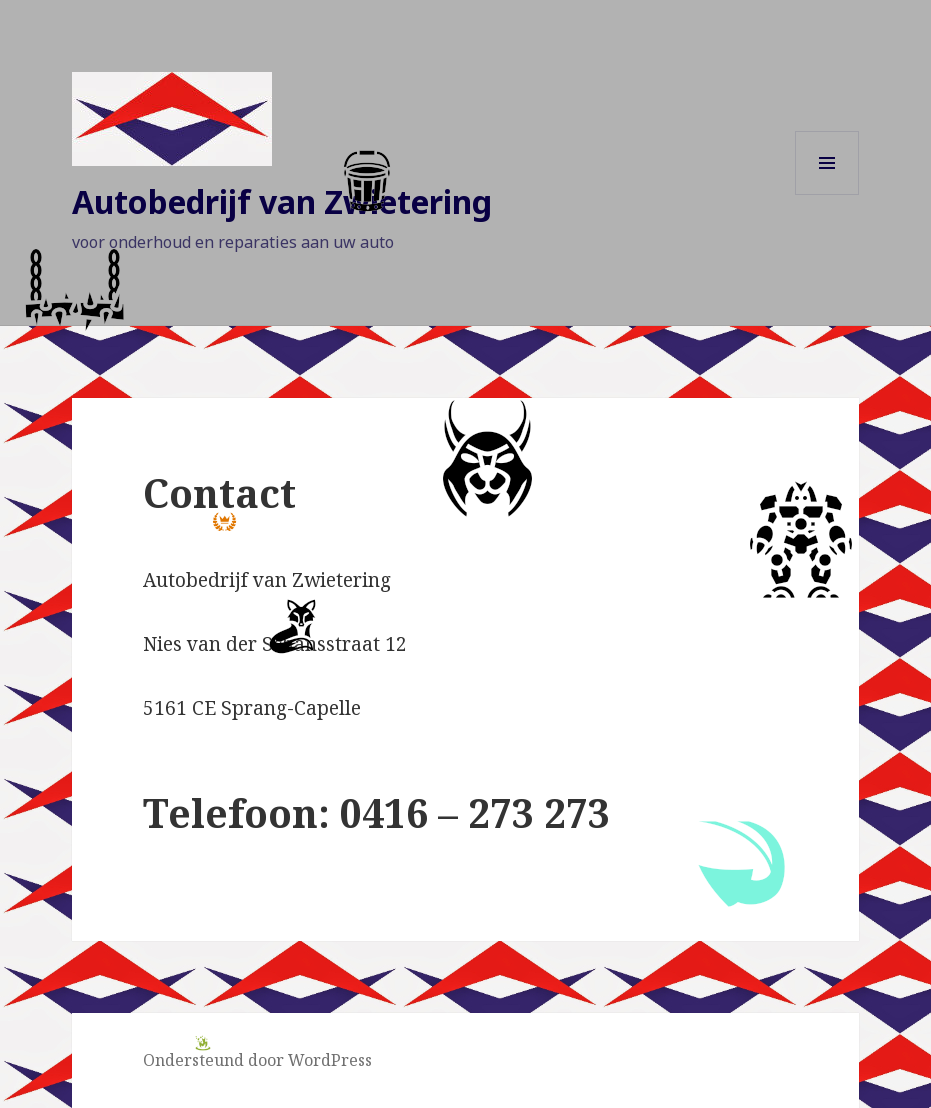 The image size is (931, 1108). I want to click on select spiked trunk trap or obstacle, so click(75, 300).